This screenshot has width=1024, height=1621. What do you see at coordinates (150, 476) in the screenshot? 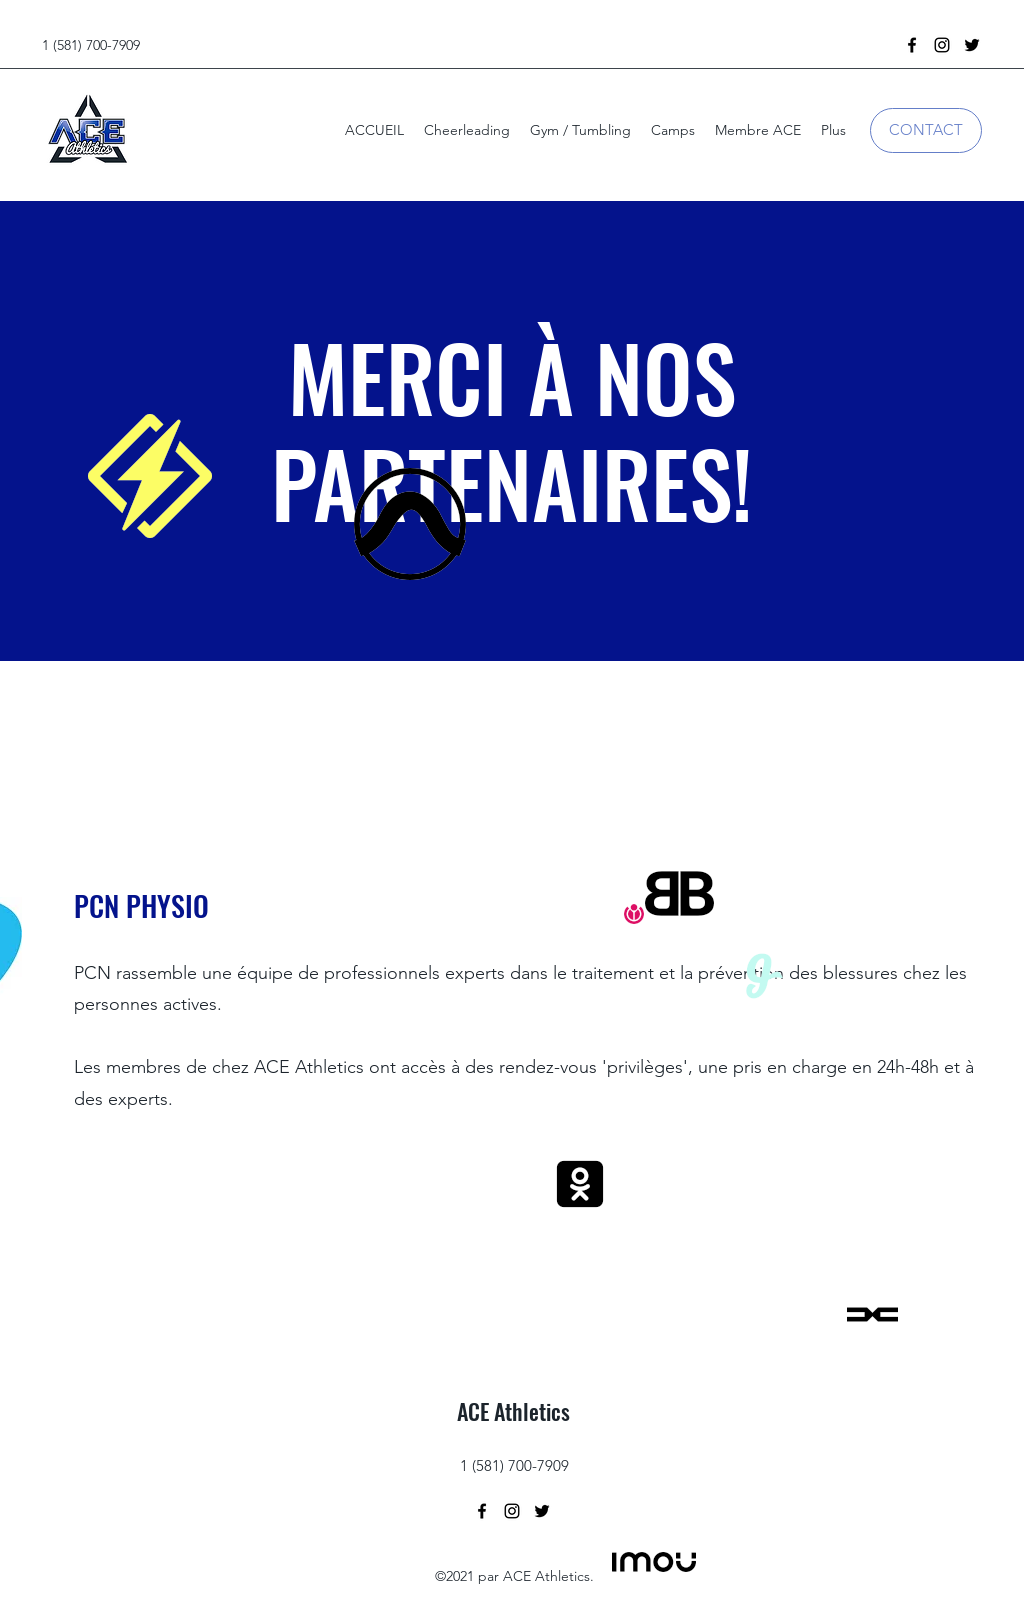
I see `honeybadger application monitoring service logo` at bounding box center [150, 476].